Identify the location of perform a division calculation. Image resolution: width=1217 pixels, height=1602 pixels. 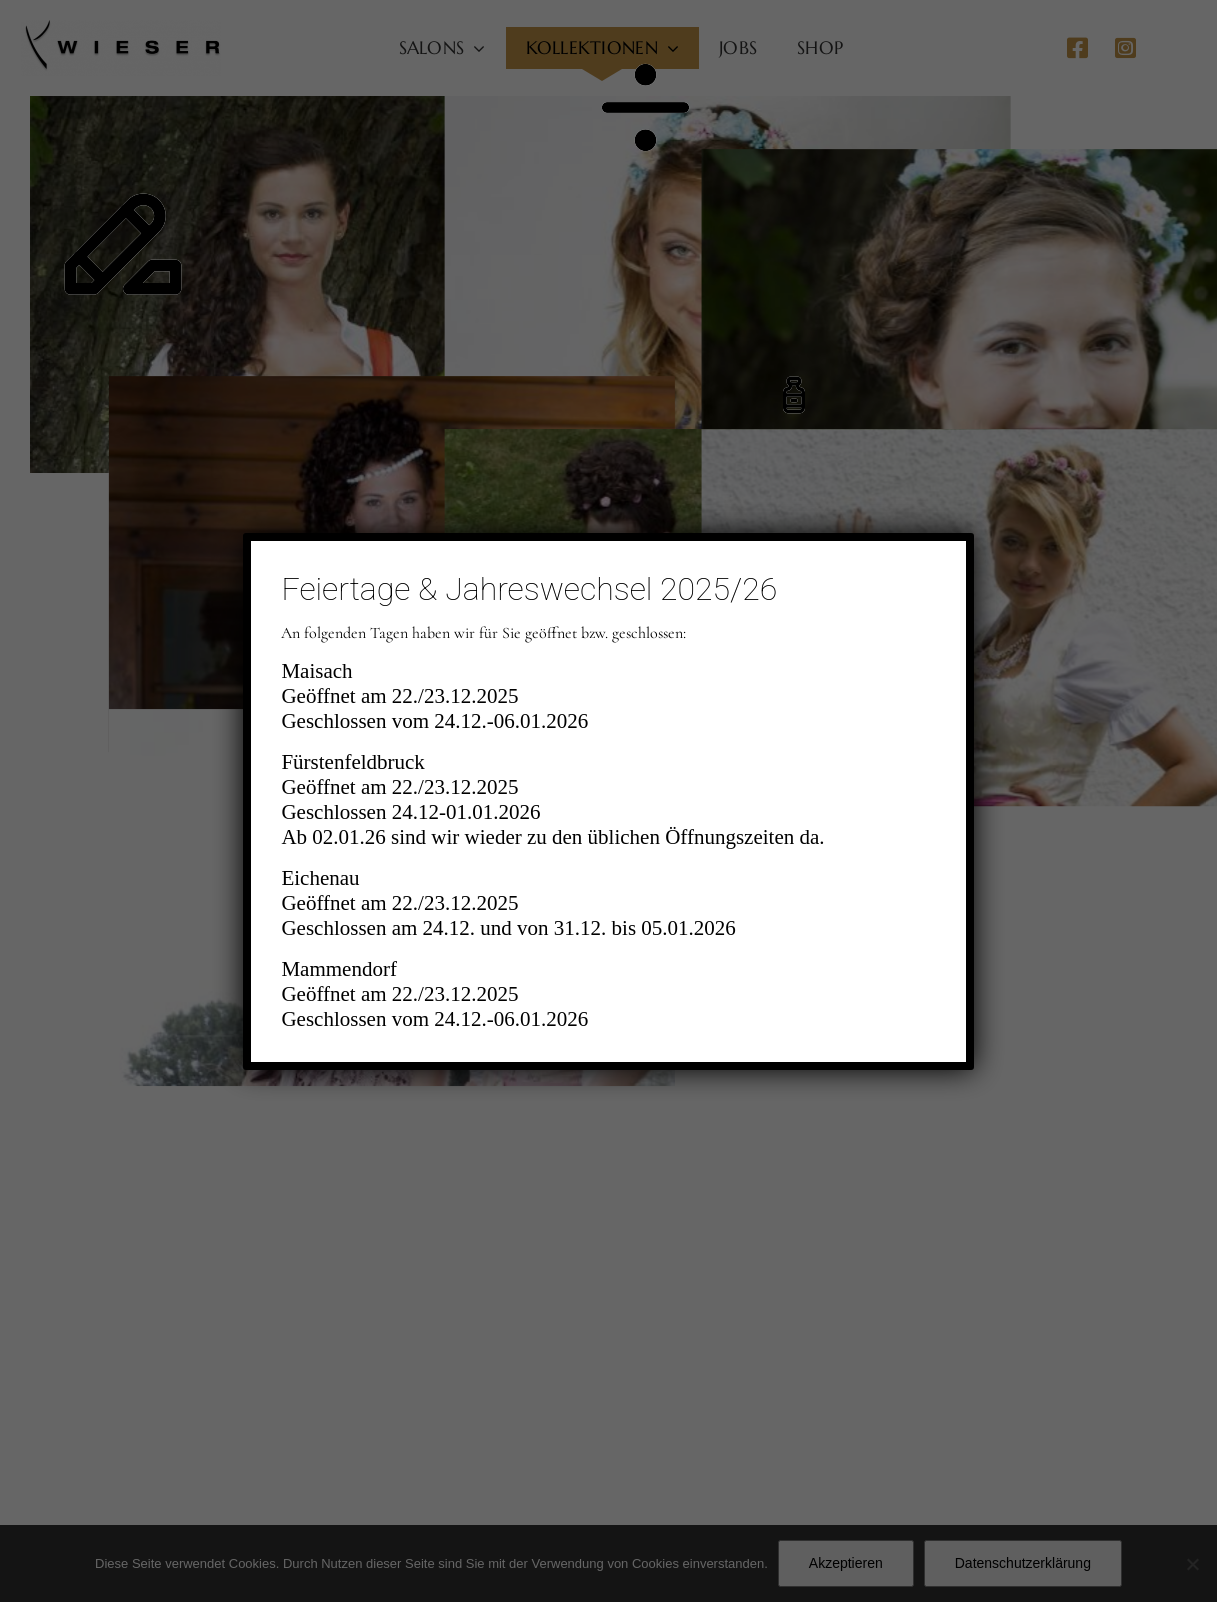
(645, 107).